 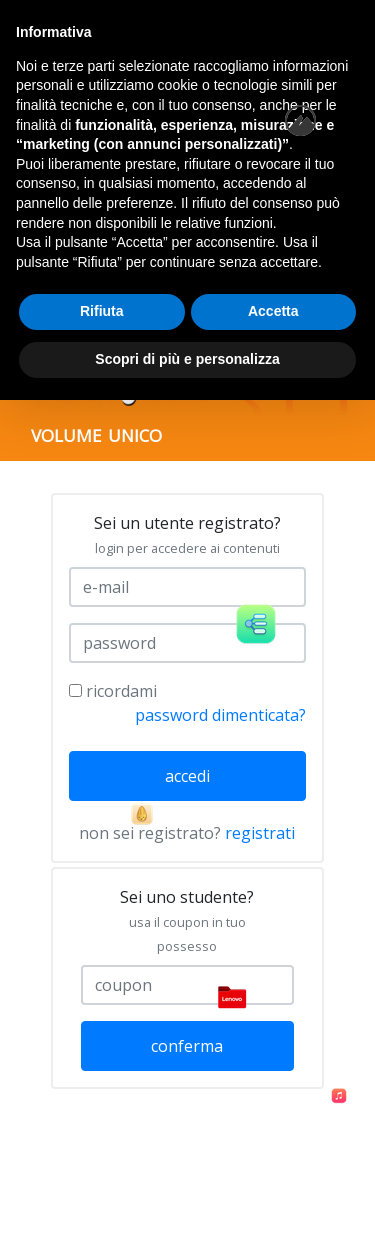 What do you see at coordinates (232, 998) in the screenshot?
I see `open folder containing Lenovo files or applications` at bounding box center [232, 998].